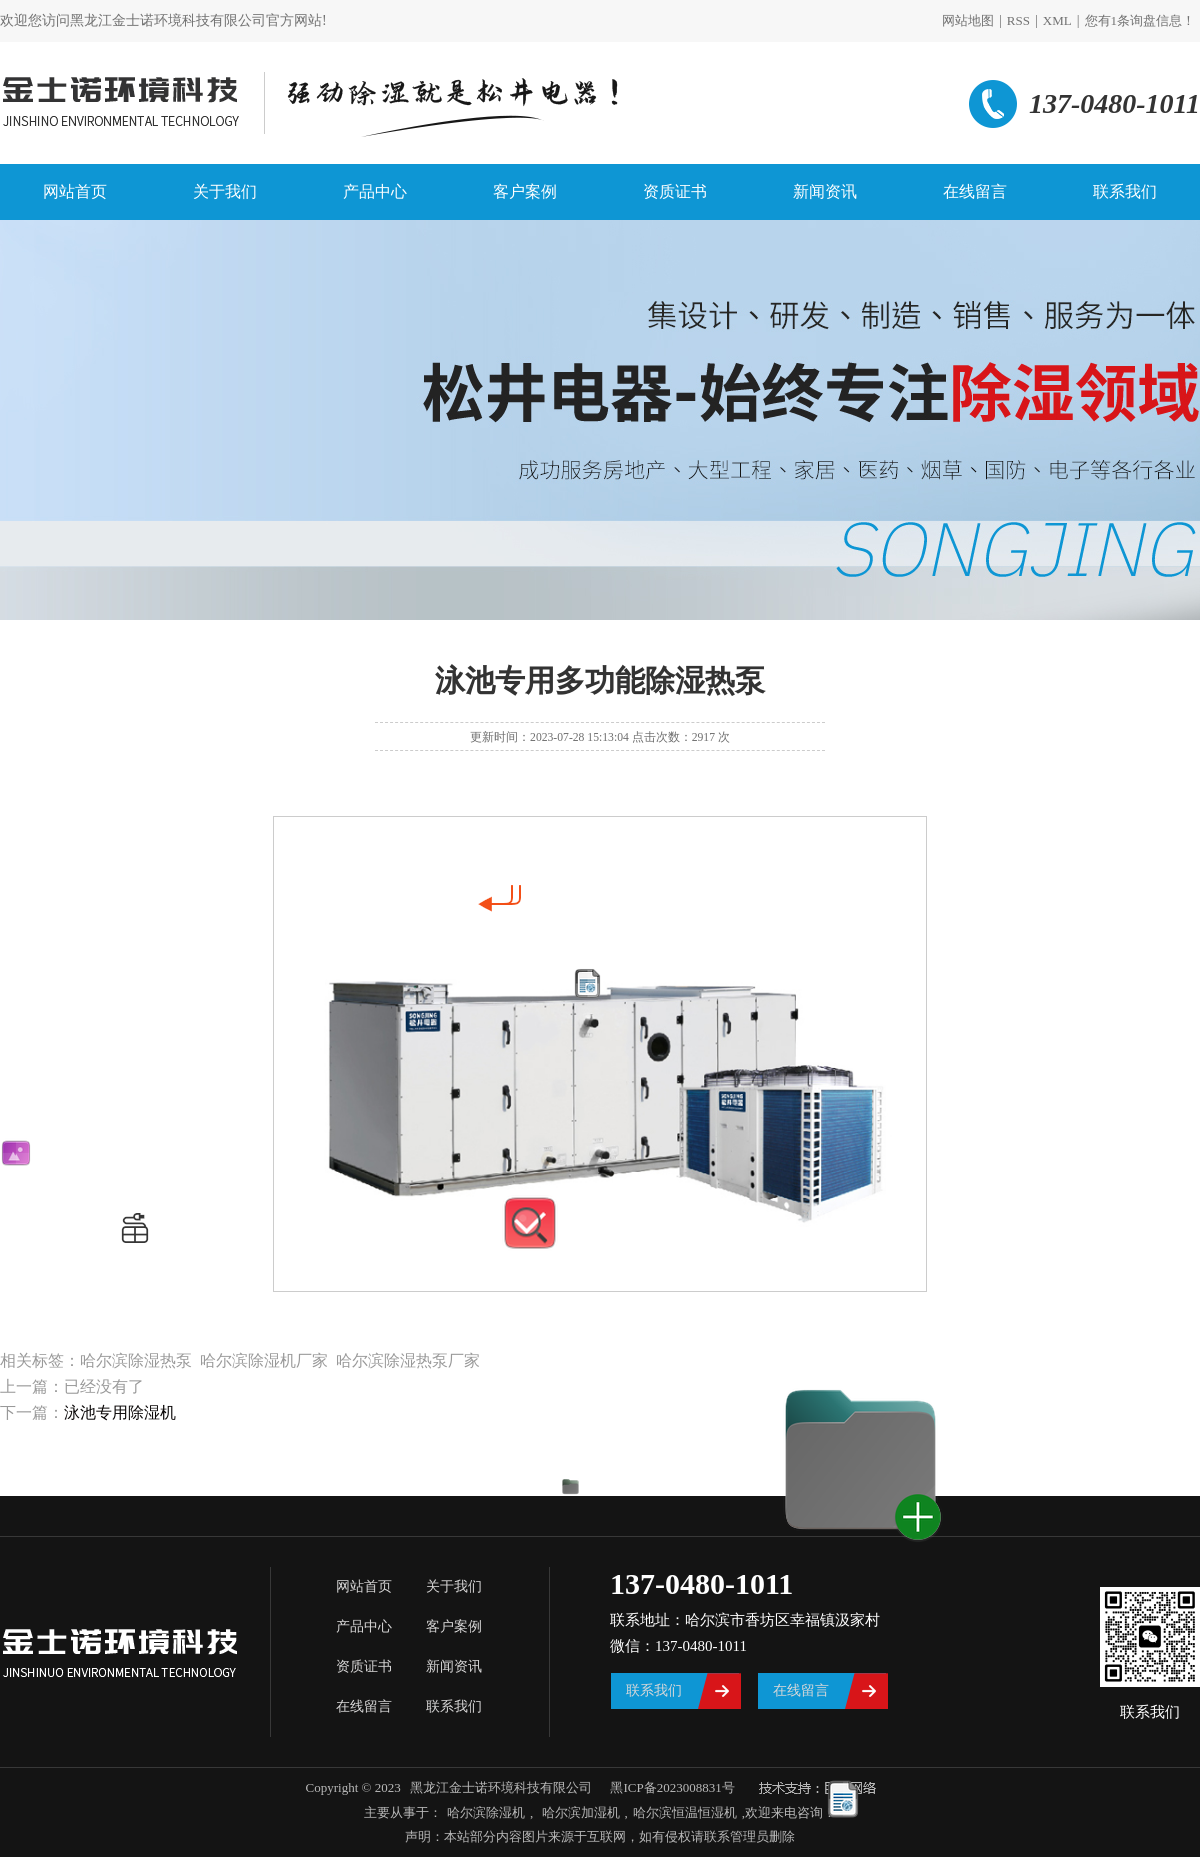  What do you see at coordinates (587, 983) in the screenshot?
I see `libreoffice web template file type` at bounding box center [587, 983].